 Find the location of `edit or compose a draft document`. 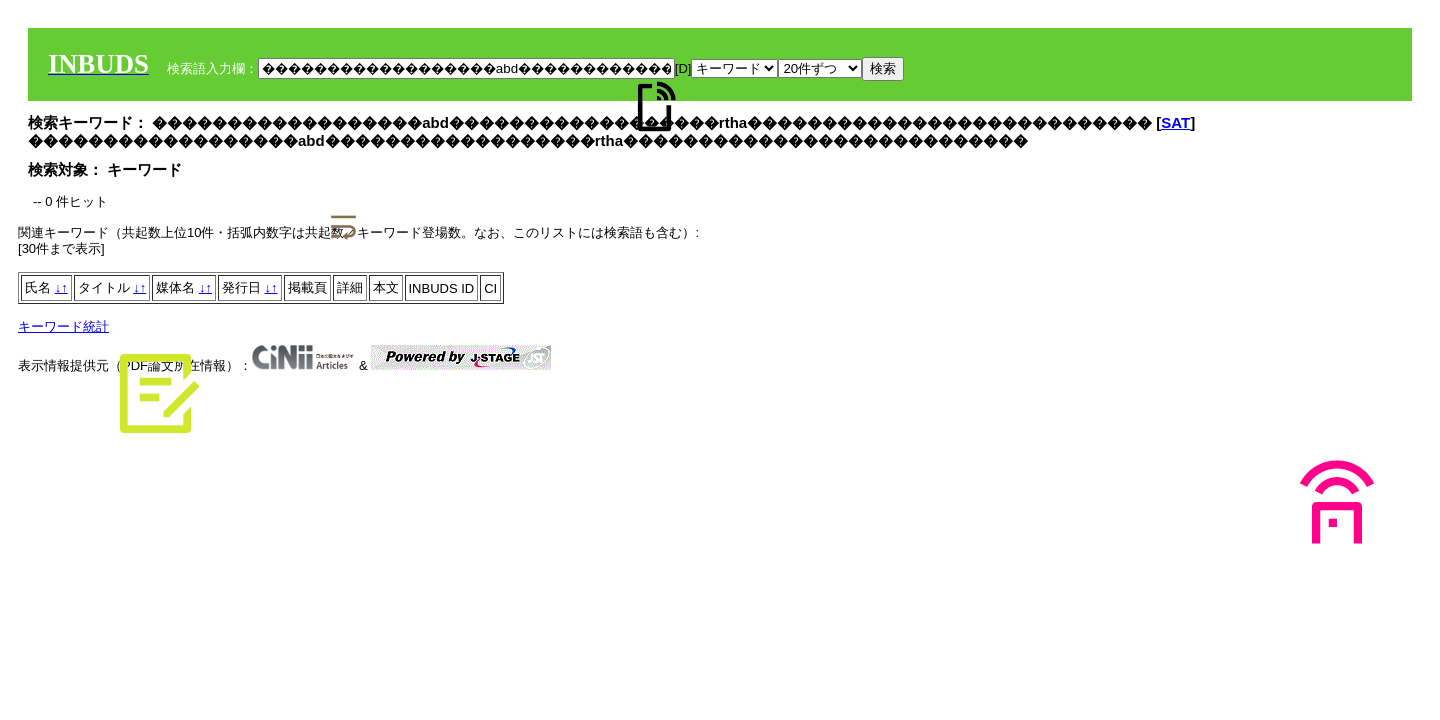

edit or compose a draft document is located at coordinates (155, 393).